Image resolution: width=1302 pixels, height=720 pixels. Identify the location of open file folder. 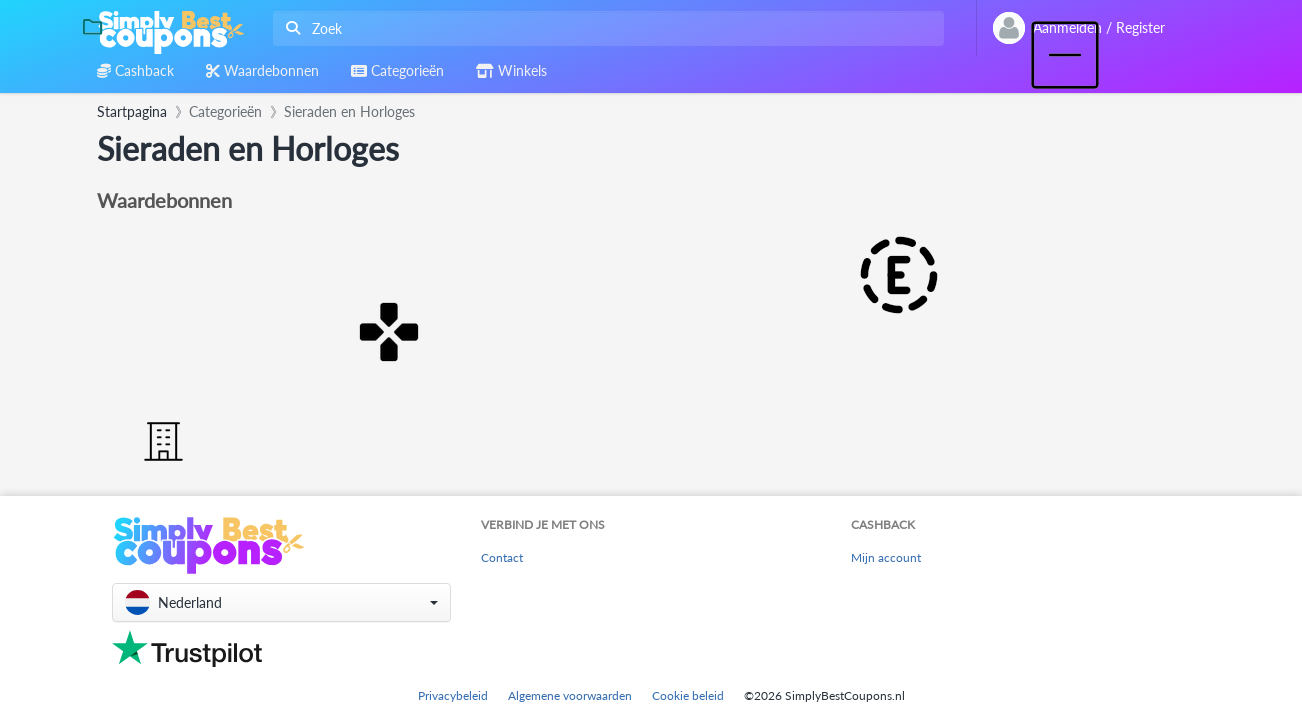
(92, 26).